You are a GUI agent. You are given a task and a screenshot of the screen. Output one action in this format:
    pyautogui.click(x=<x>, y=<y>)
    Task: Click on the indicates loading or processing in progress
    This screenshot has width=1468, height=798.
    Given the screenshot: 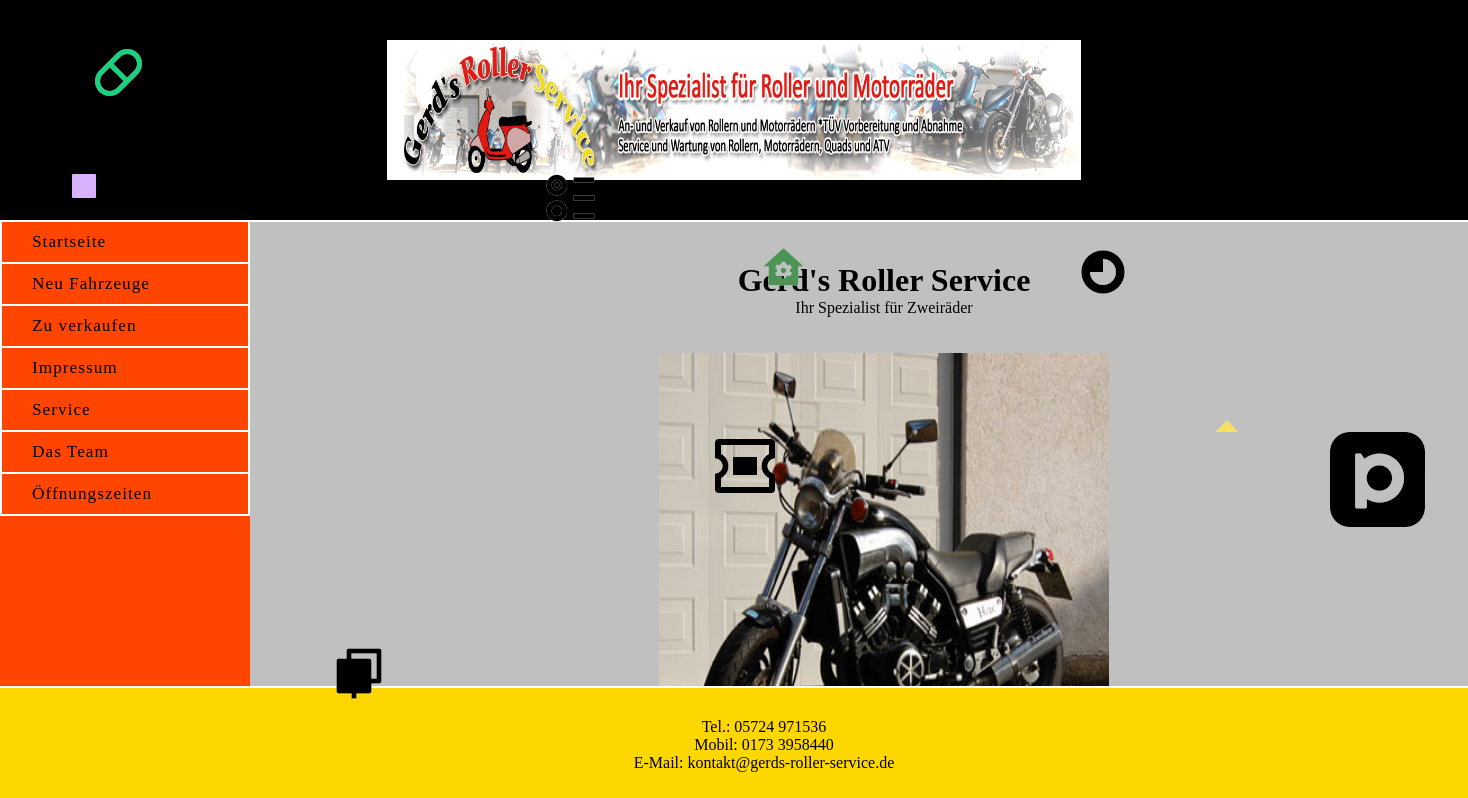 What is the action you would take?
    pyautogui.click(x=1103, y=272)
    